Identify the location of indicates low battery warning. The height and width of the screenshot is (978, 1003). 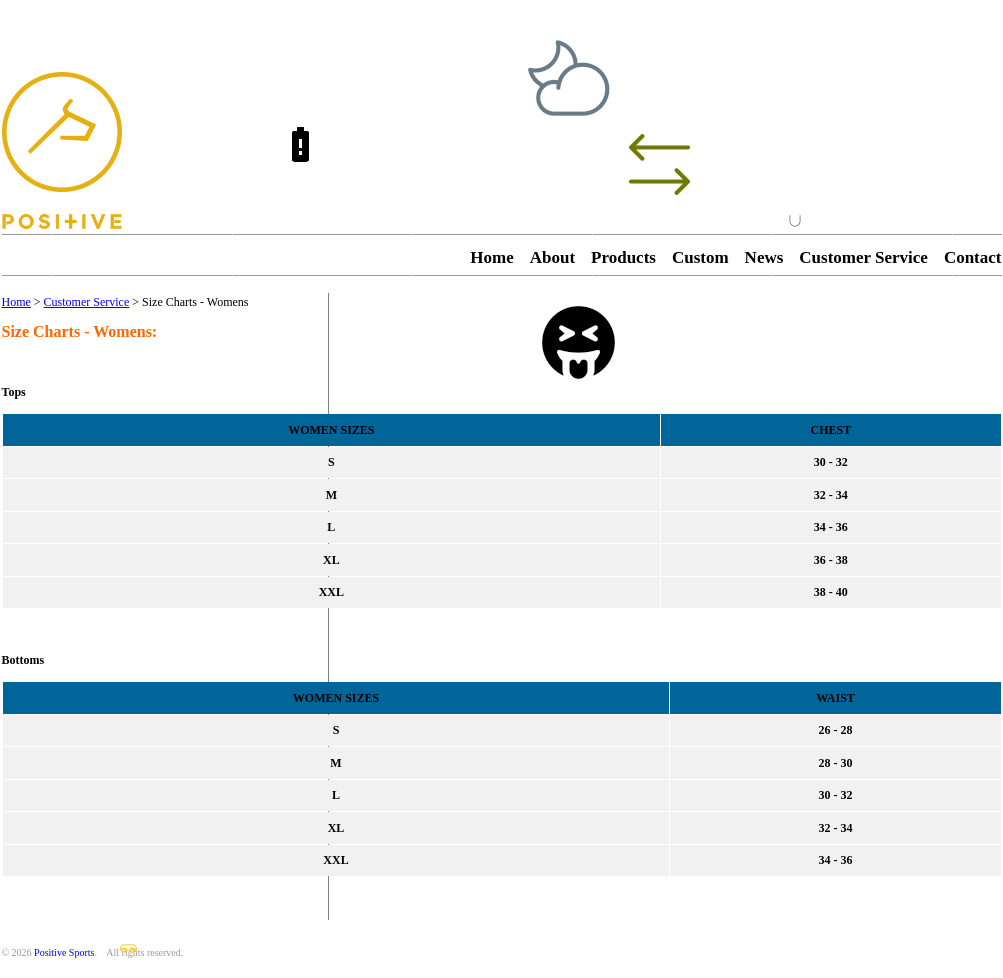
(300, 144).